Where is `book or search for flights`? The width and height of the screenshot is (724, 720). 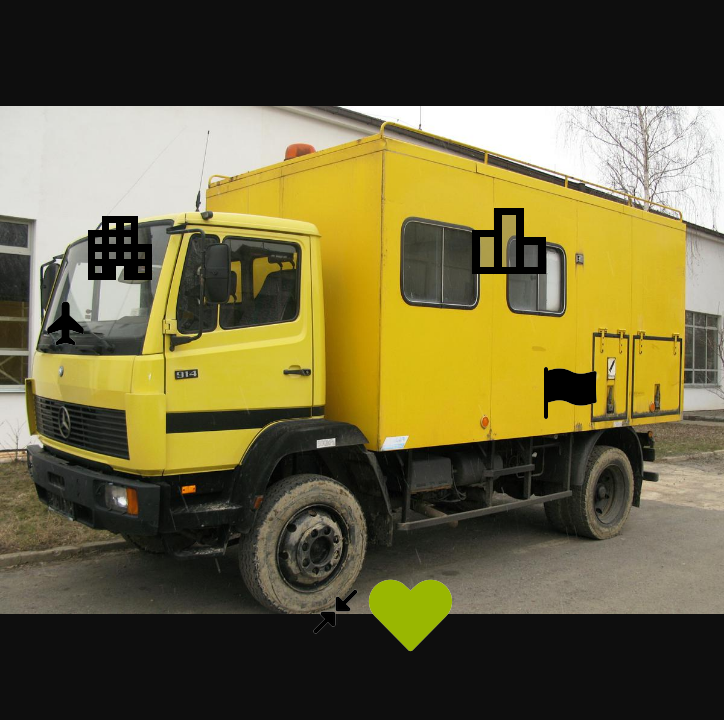
book or search for flights is located at coordinates (65, 323).